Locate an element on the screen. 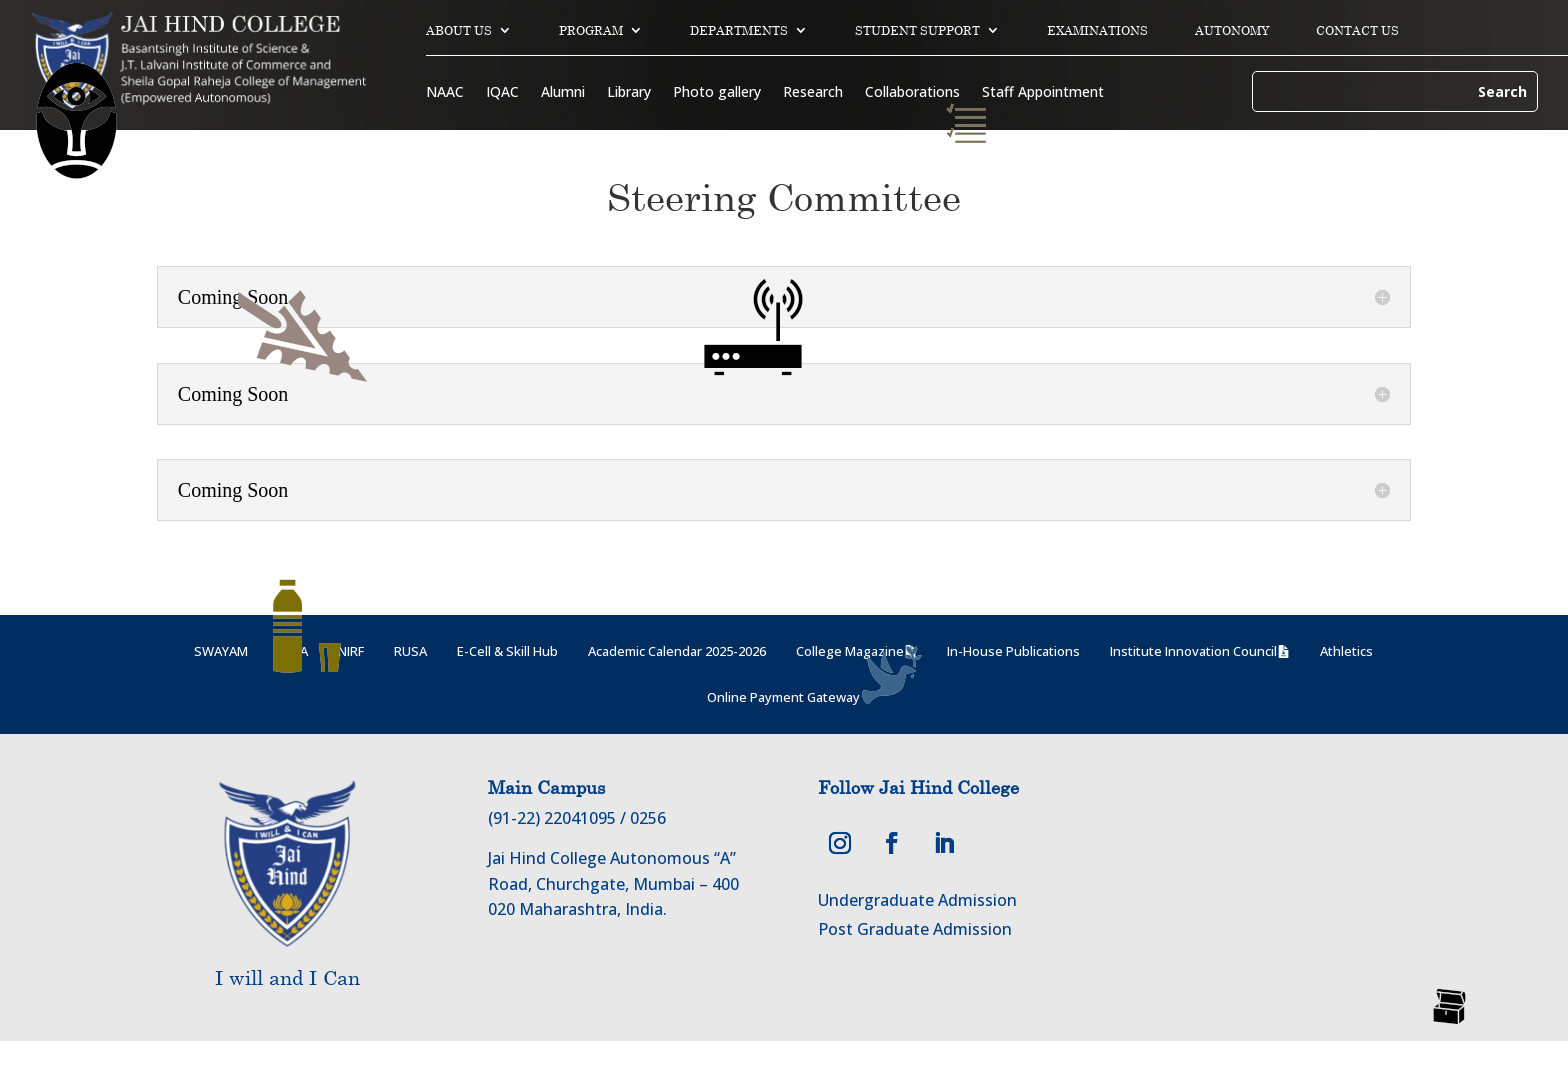 This screenshot has width=1568, height=1087. indicates peace or harmony theme is located at coordinates (892, 675).